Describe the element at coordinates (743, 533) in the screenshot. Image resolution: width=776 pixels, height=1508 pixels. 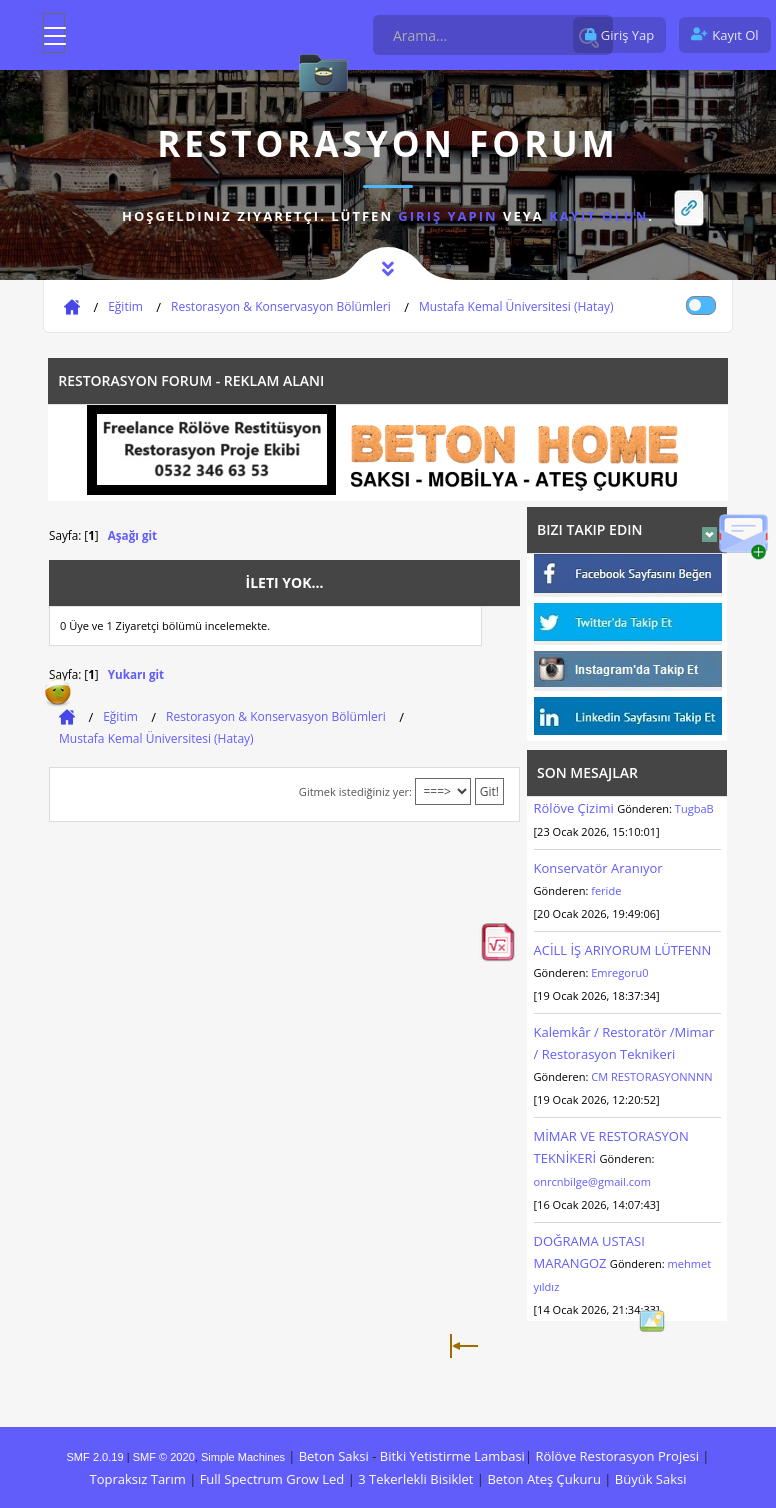
I see `compose a new email` at that location.